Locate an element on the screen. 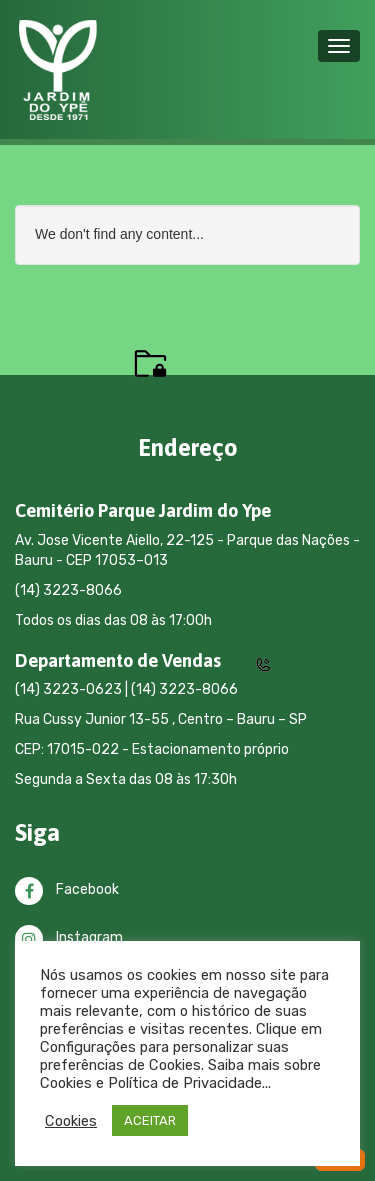 This screenshot has width=375, height=1181. make a phone call is located at coordinates (263, 664).